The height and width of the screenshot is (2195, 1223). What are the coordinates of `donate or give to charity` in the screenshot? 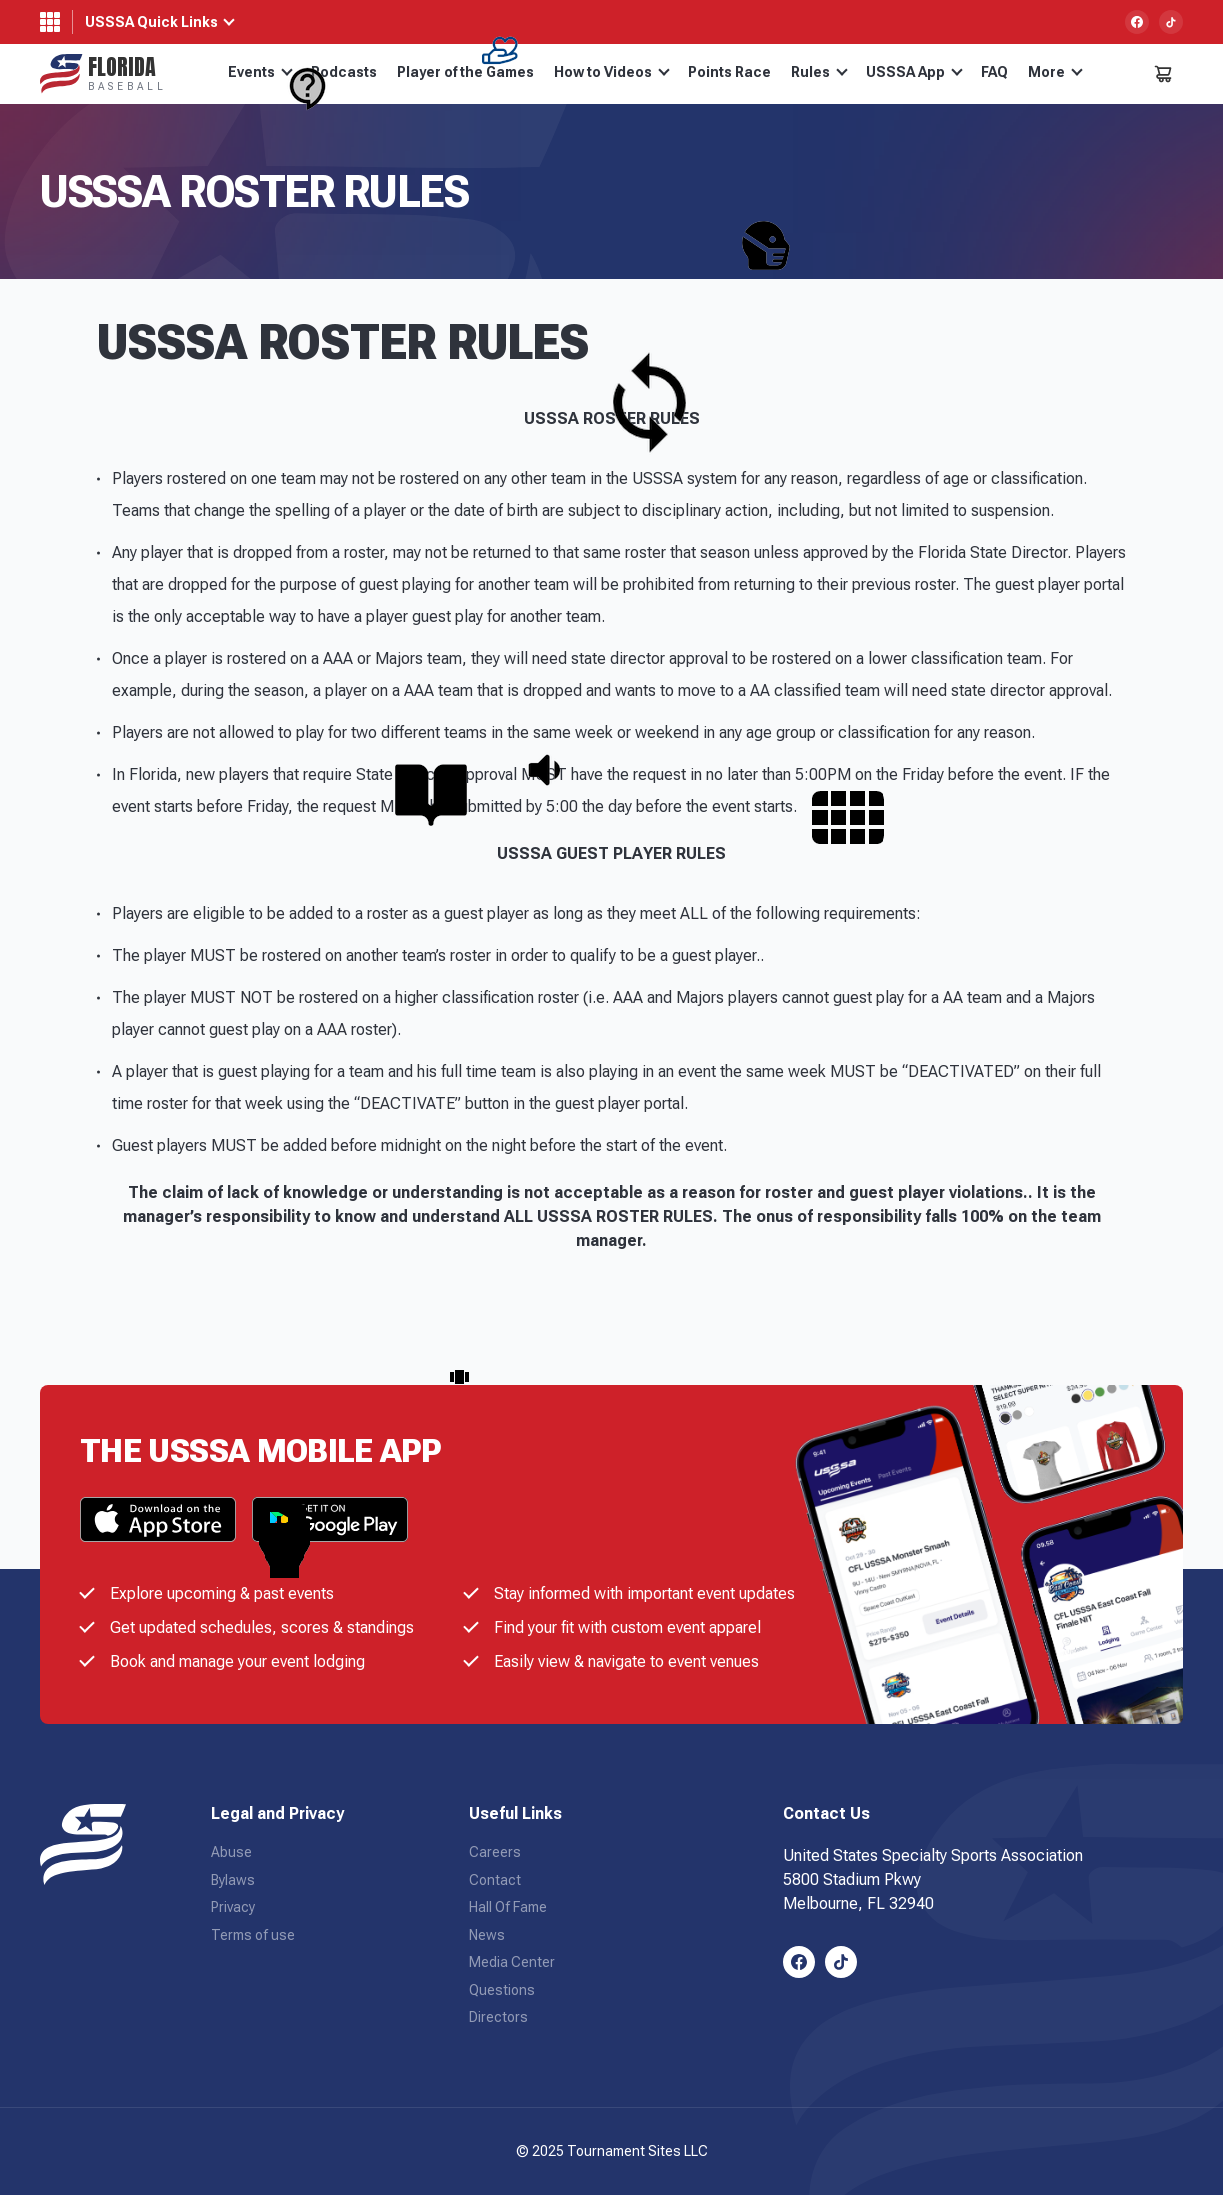 It's located at (501, 51).